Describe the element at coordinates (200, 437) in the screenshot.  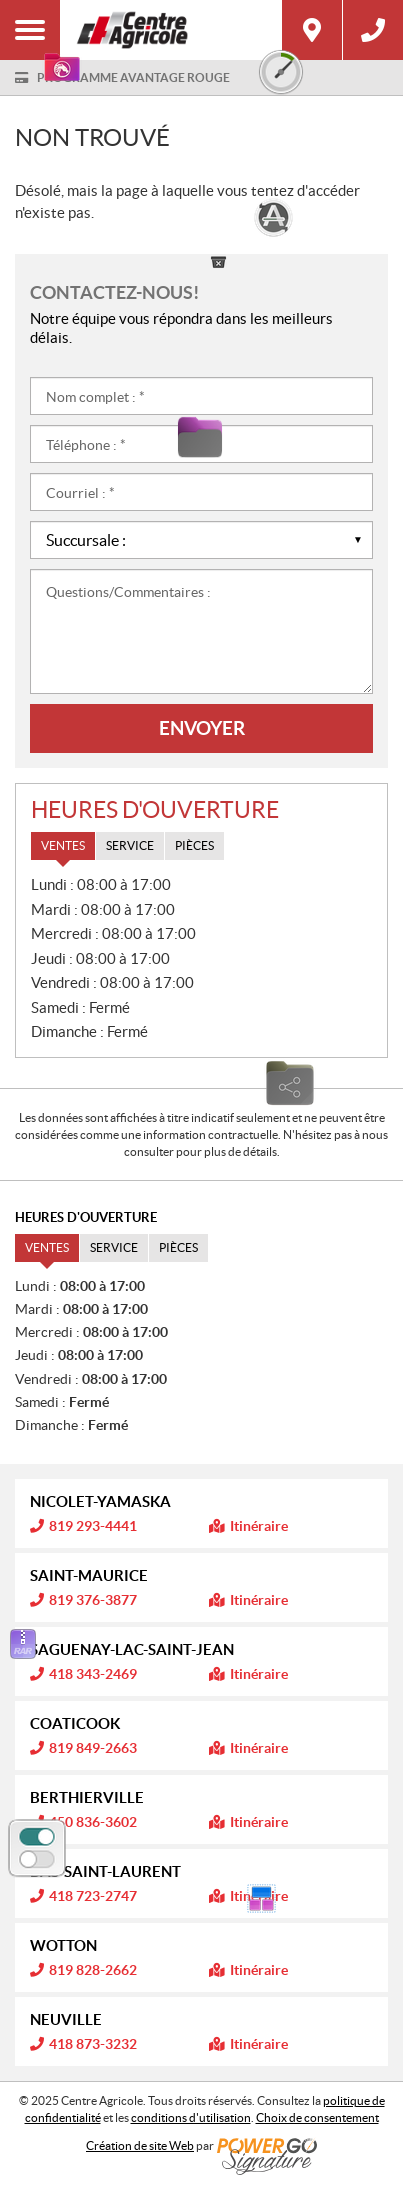
I see `open folder containing files` at that location.